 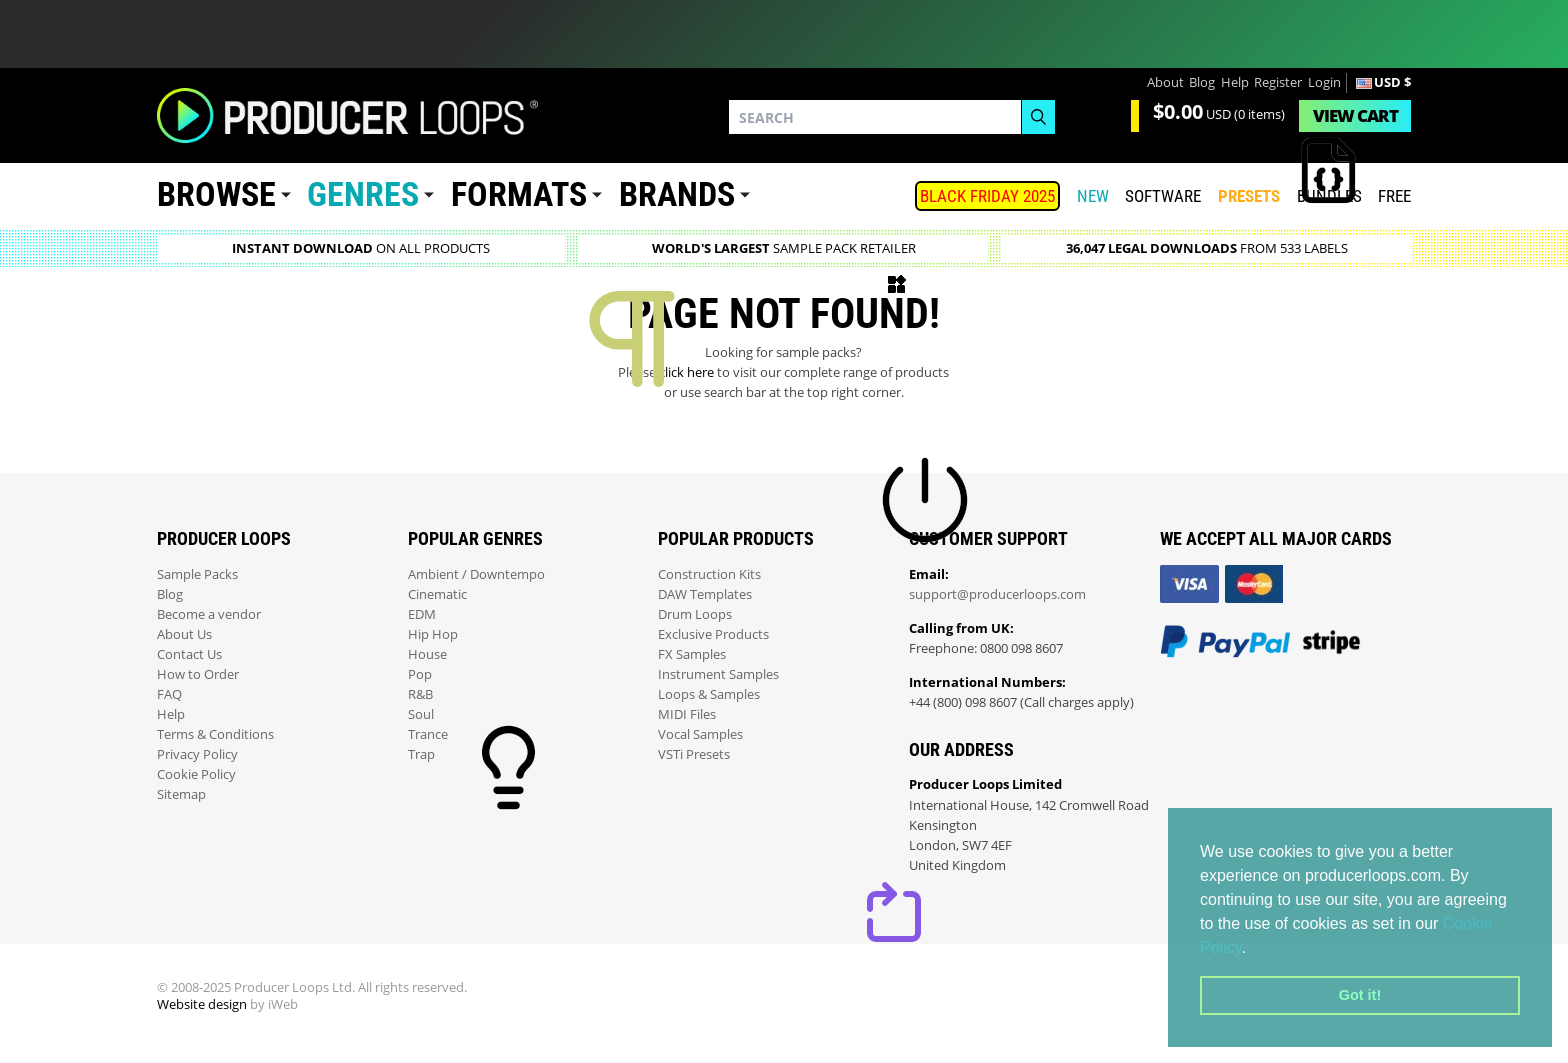 What do you see at coordinates (632, 339) in the screenshot?
I see `toggle paragraph formatting options` at bounding box center [632, 339].